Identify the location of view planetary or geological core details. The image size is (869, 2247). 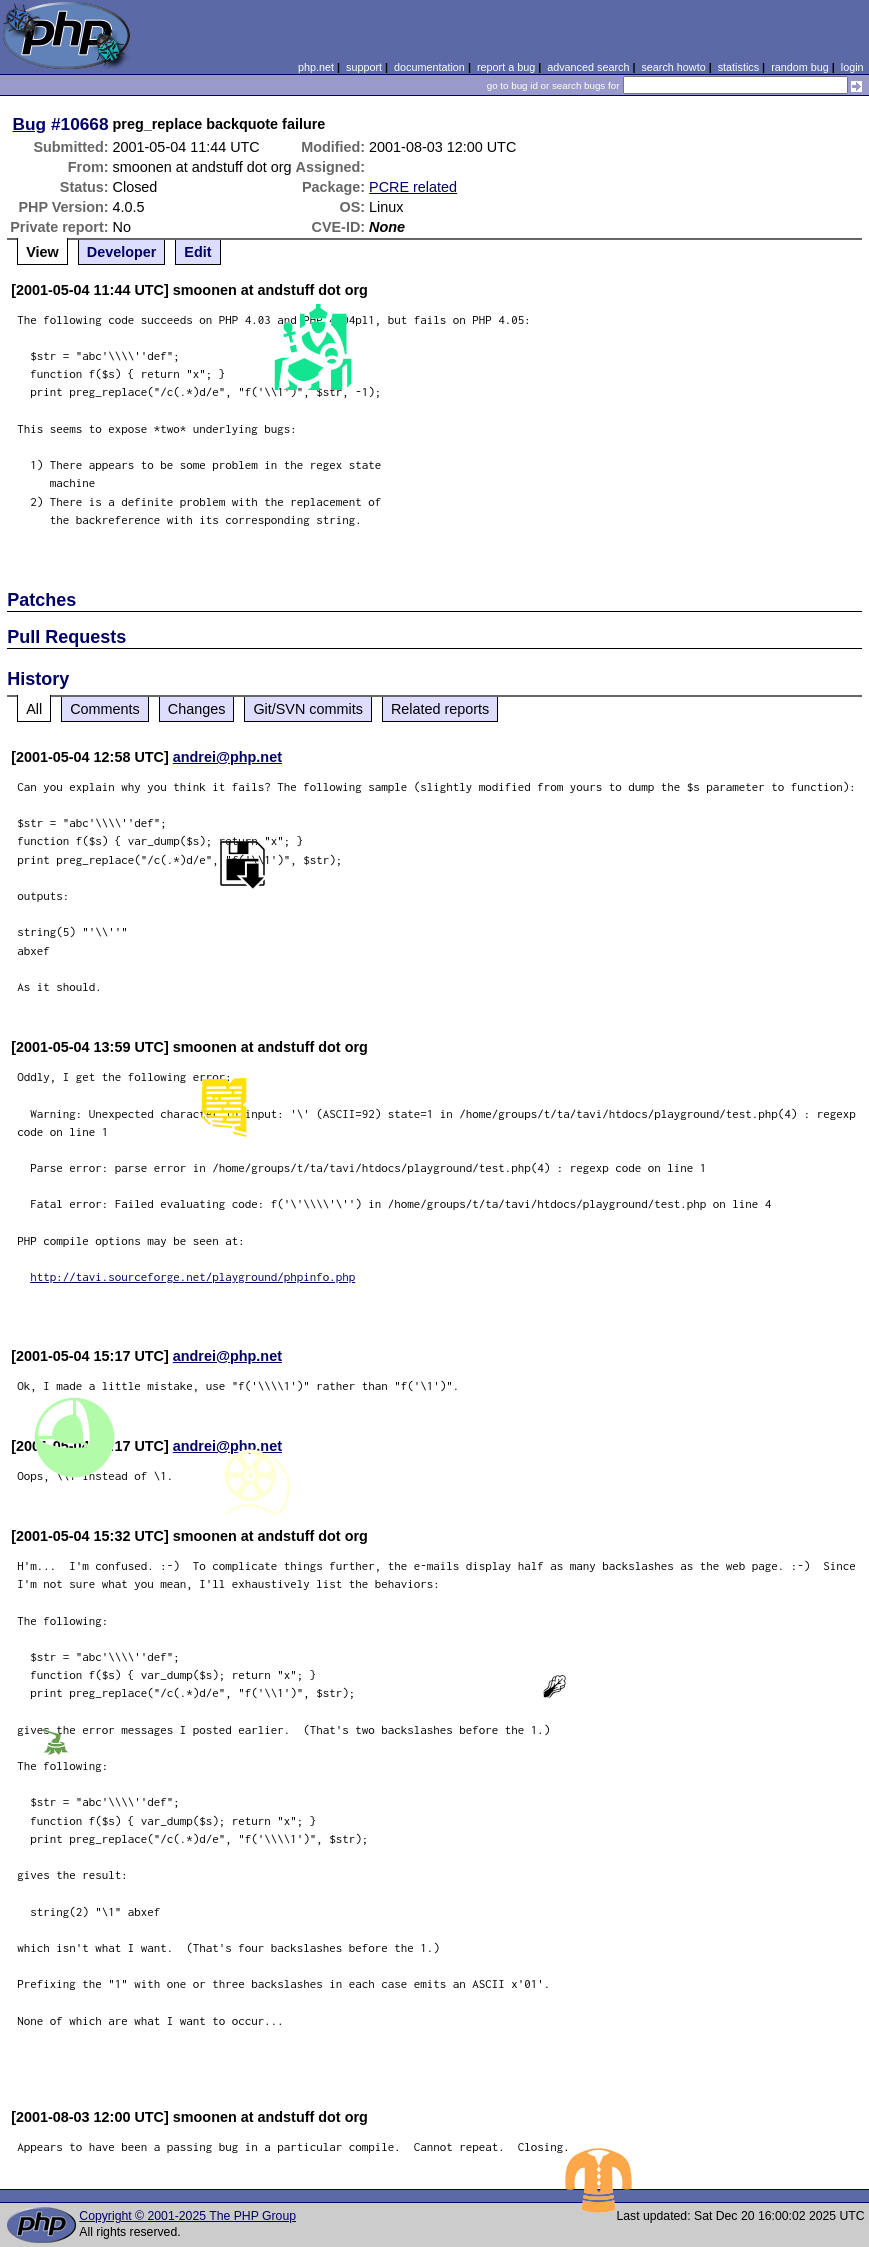
(74, 1437).